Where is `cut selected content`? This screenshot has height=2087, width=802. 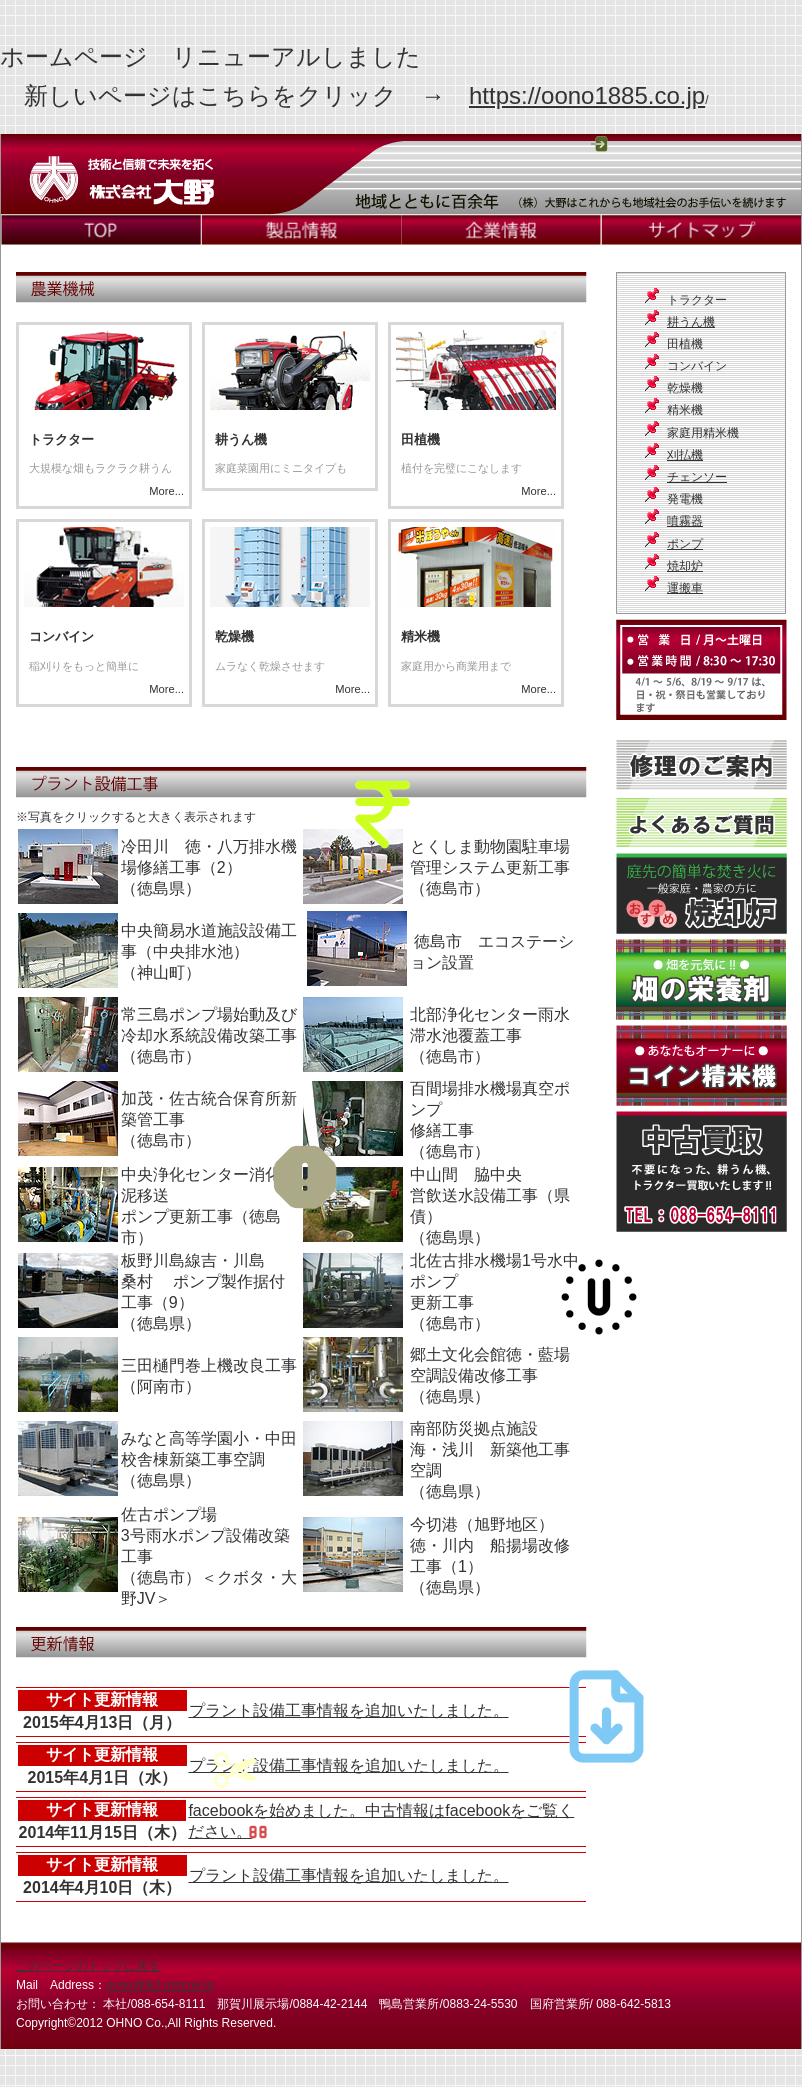
cut selected content is located at coordinates (235, 1770).